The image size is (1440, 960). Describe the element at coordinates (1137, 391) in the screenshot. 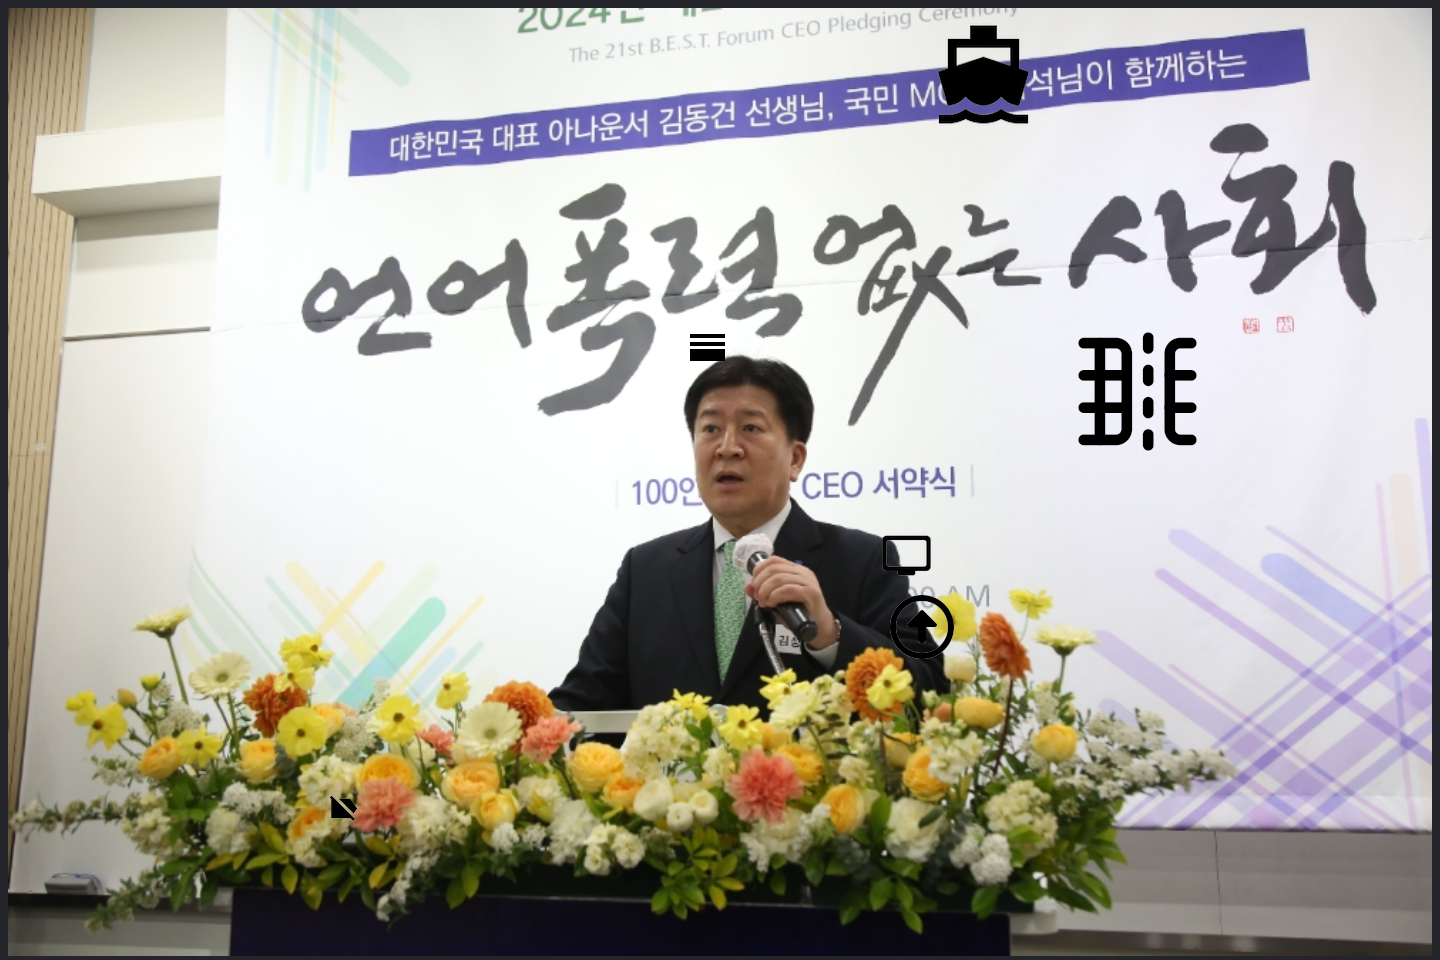

I see `split table into separate columns` at that location.